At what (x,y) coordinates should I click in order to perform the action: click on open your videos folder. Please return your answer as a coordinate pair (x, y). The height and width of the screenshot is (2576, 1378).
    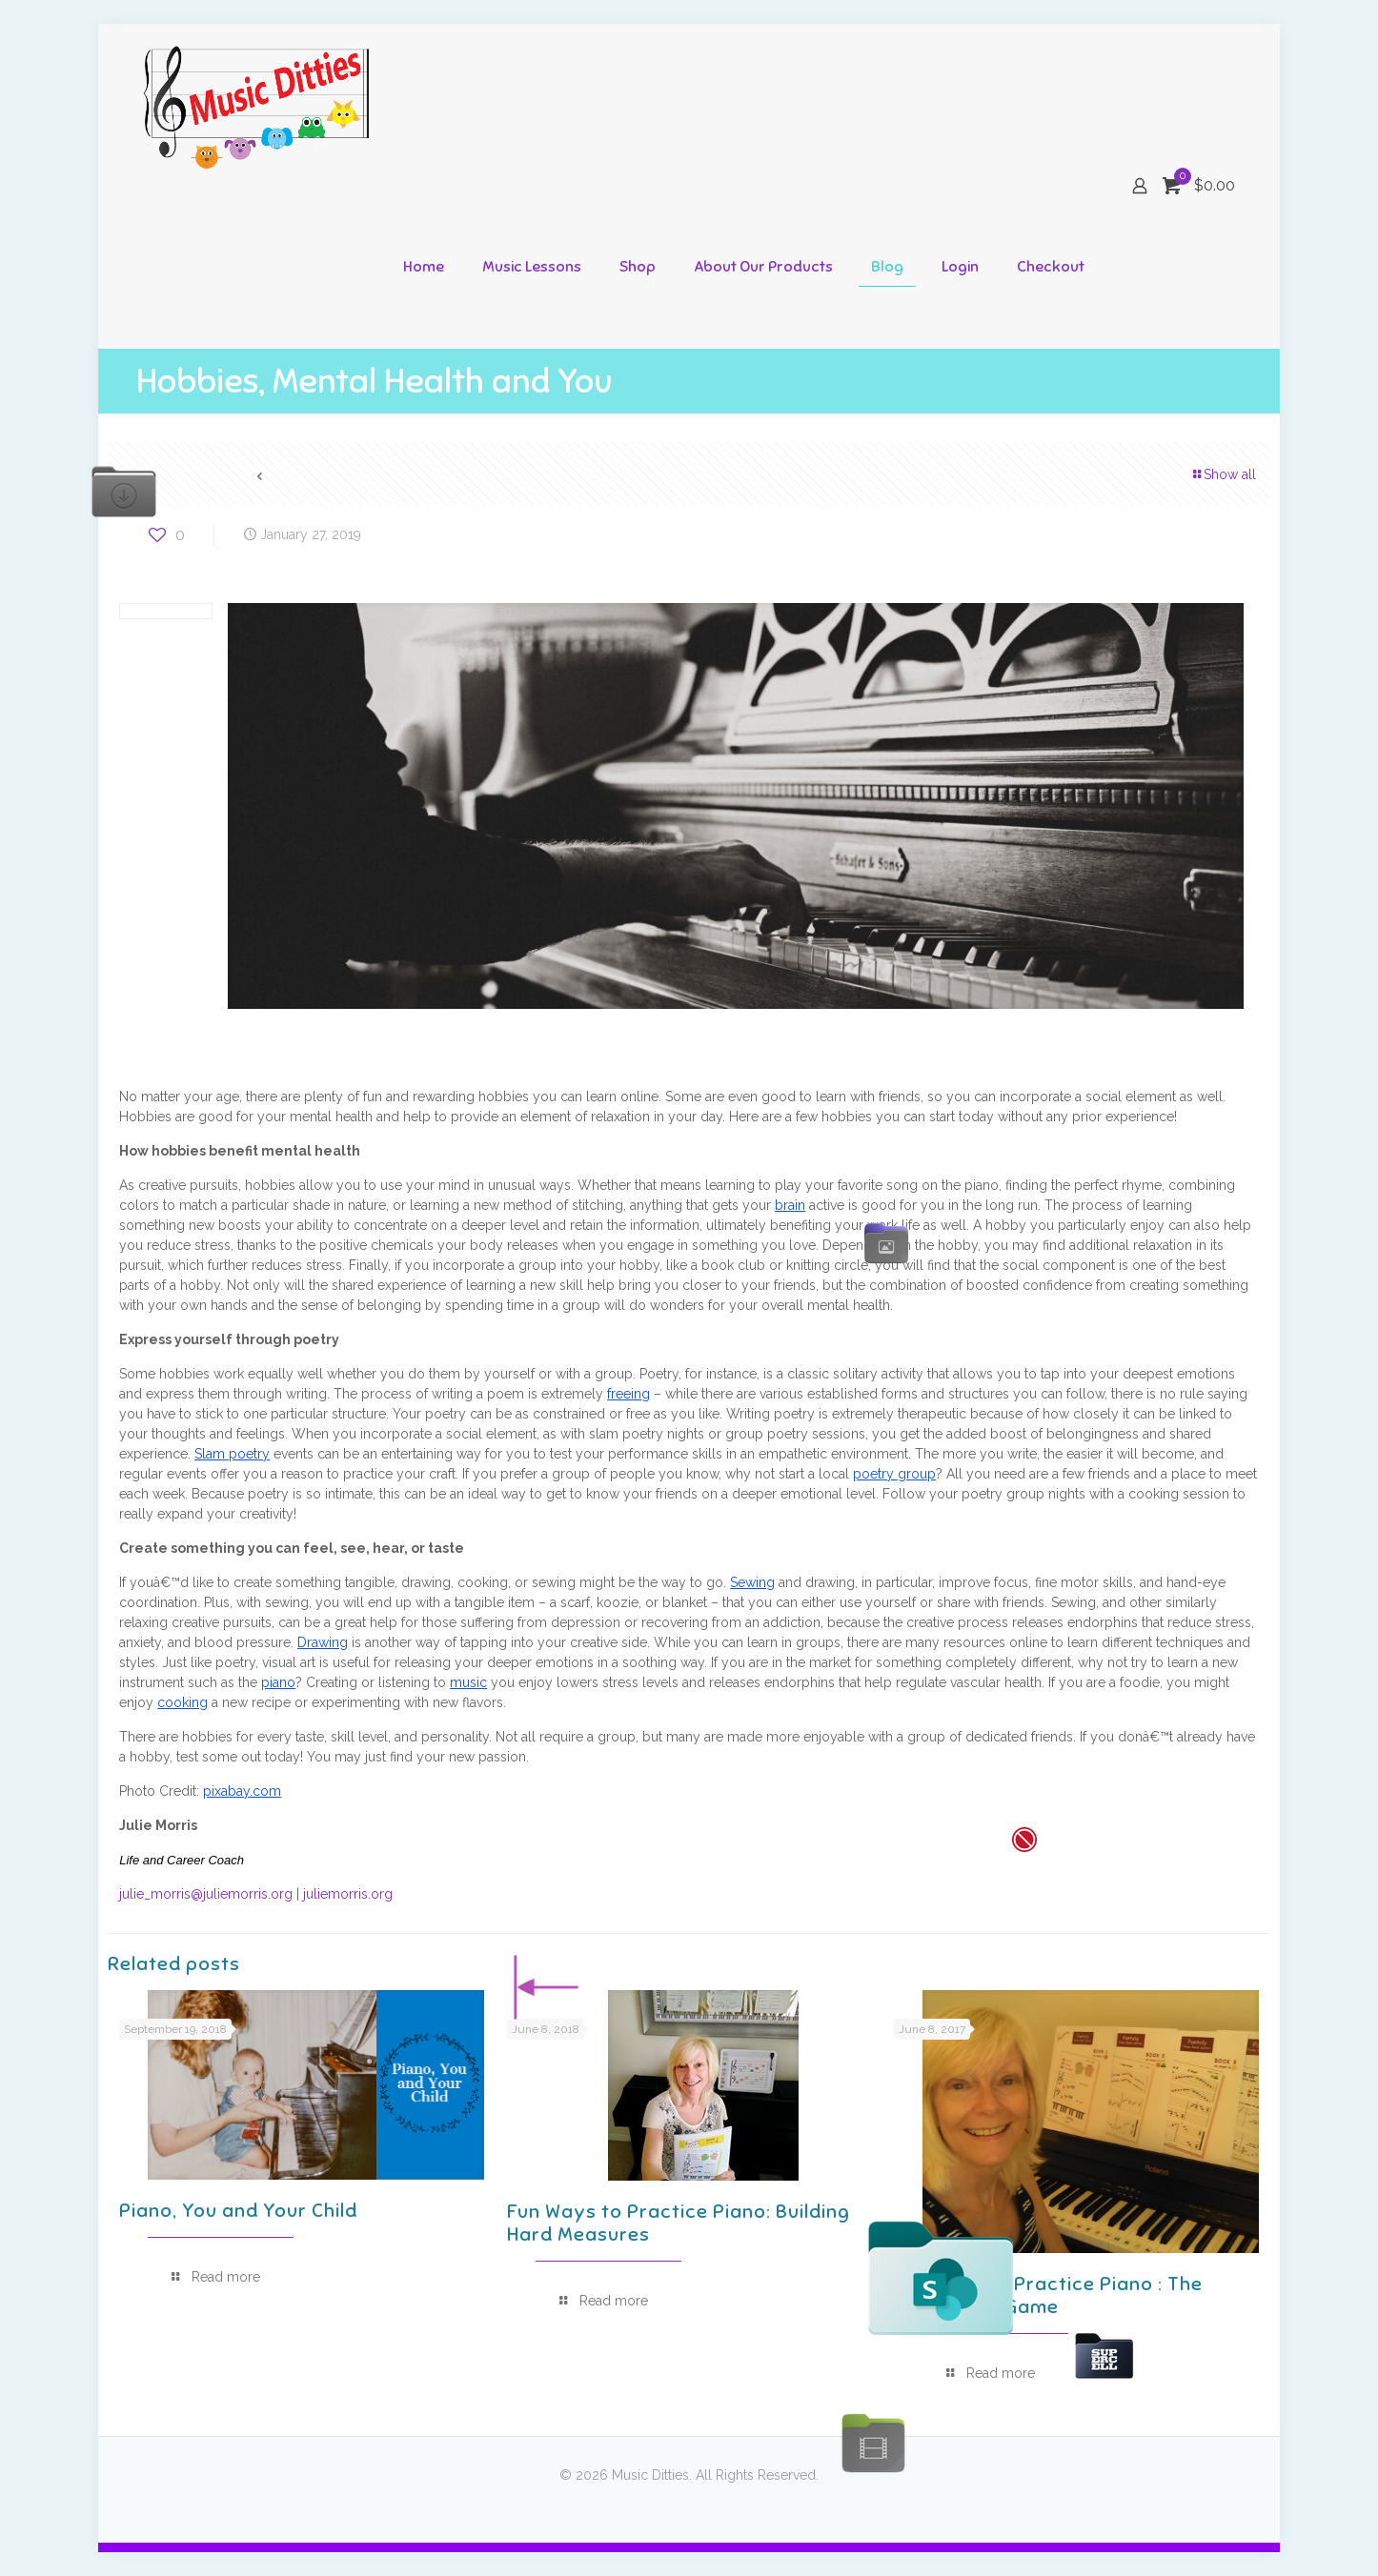
    Looking at the image, I should click on (873, 2443).